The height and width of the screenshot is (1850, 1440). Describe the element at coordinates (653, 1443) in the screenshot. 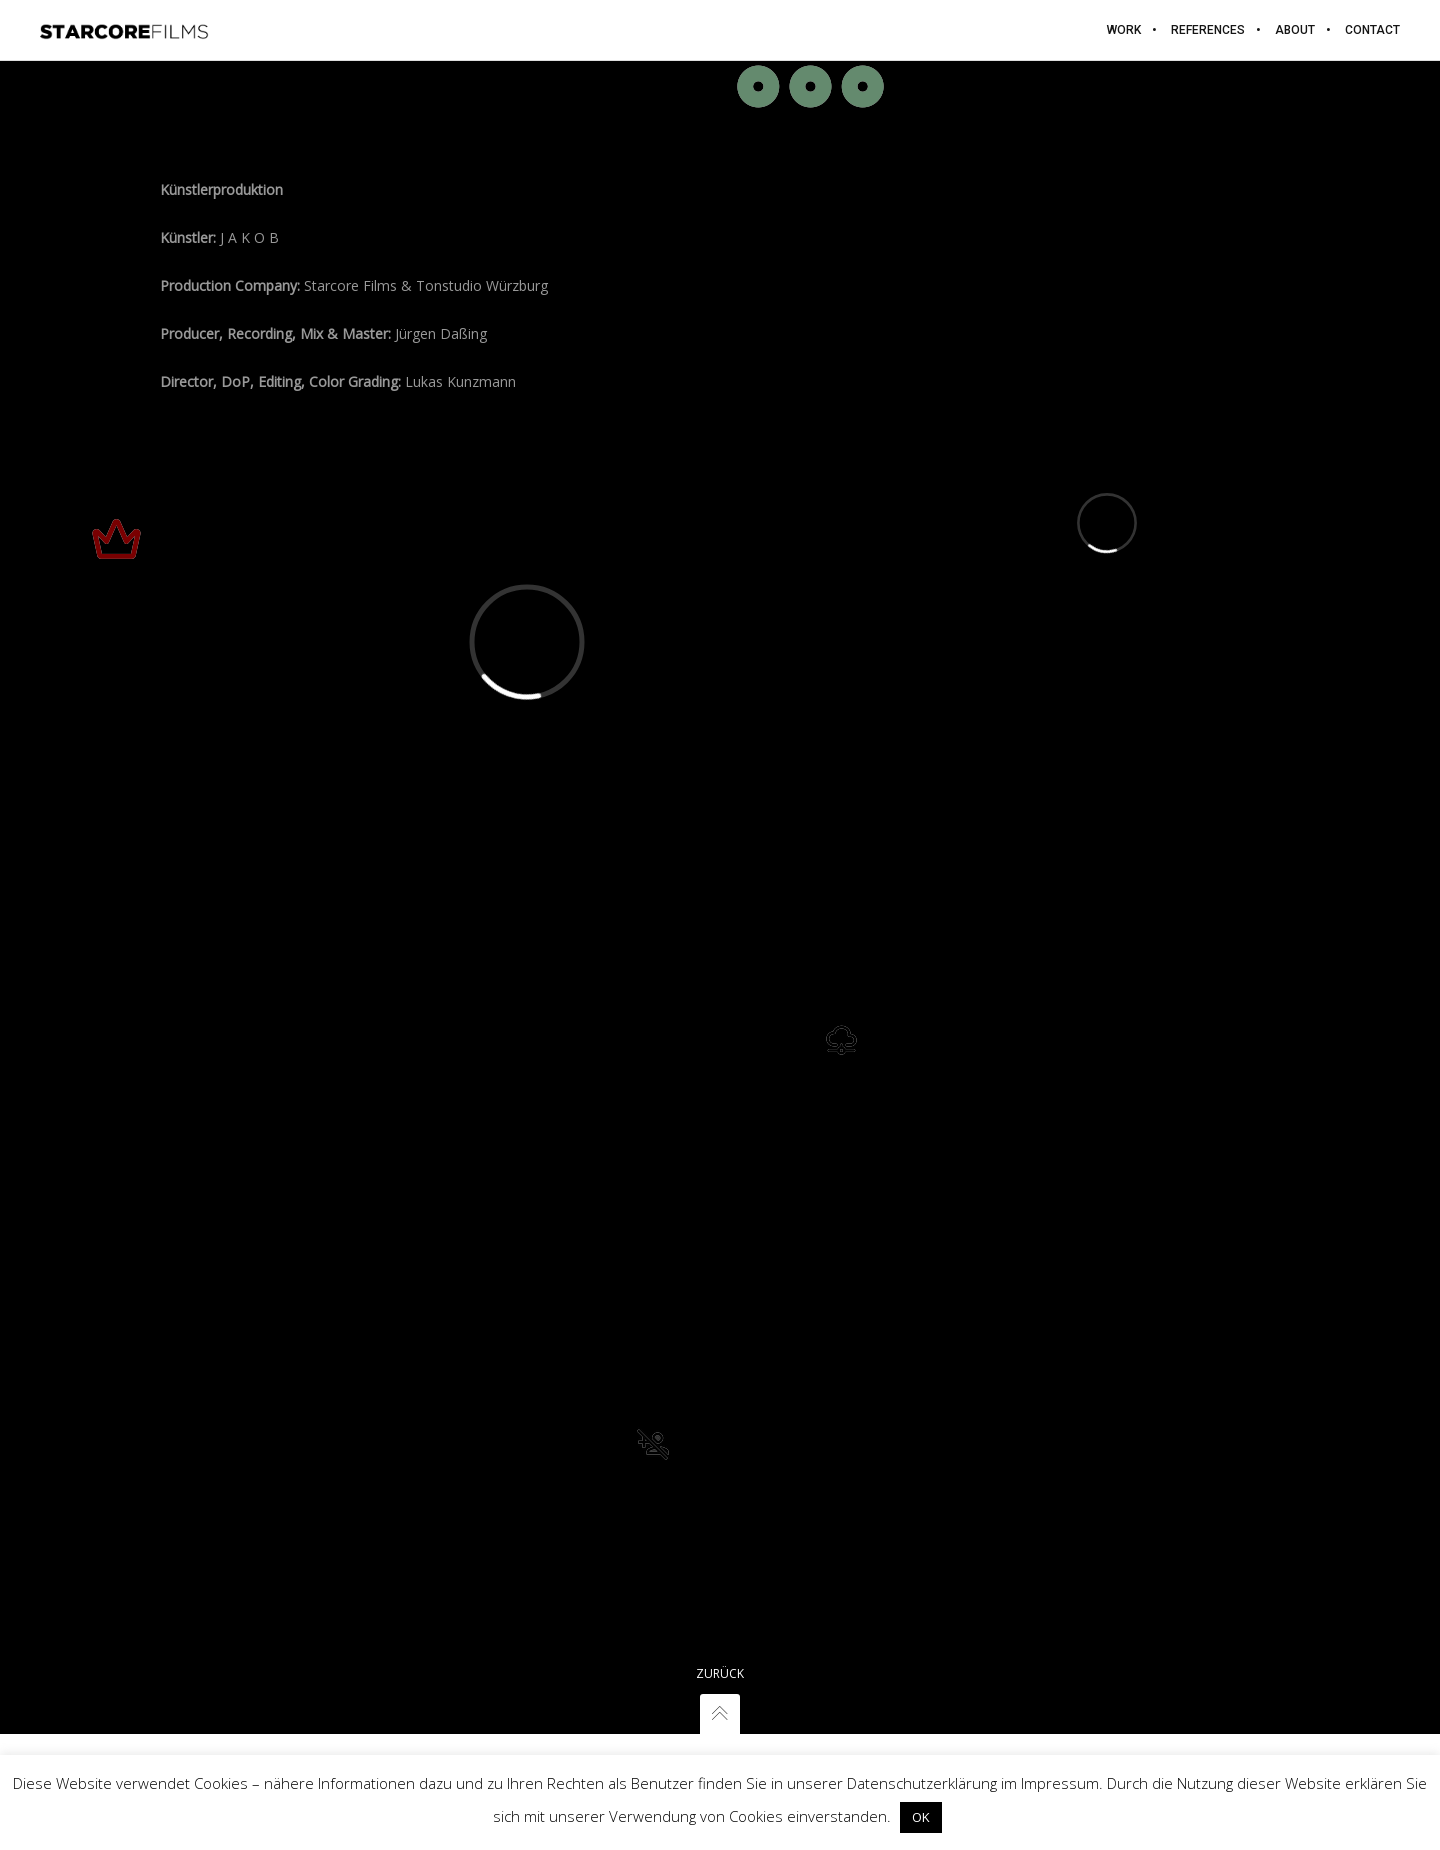

I see `indicates adding contacts is disabled` at that location.